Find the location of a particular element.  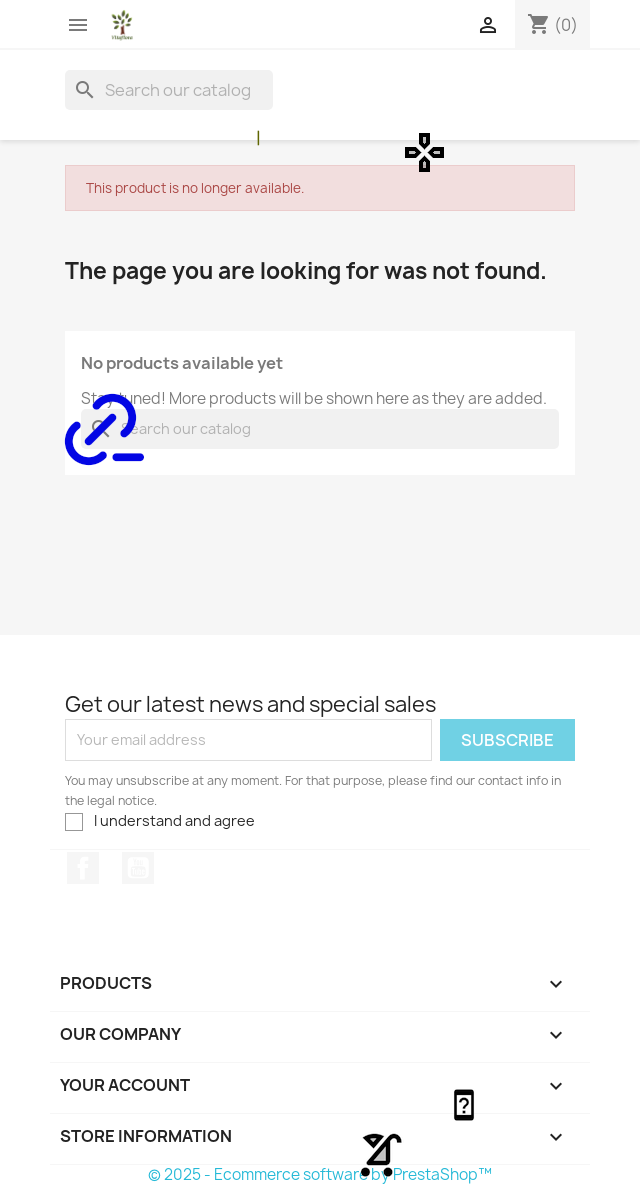

access games or gaming section is located at coordinates (424, 152).